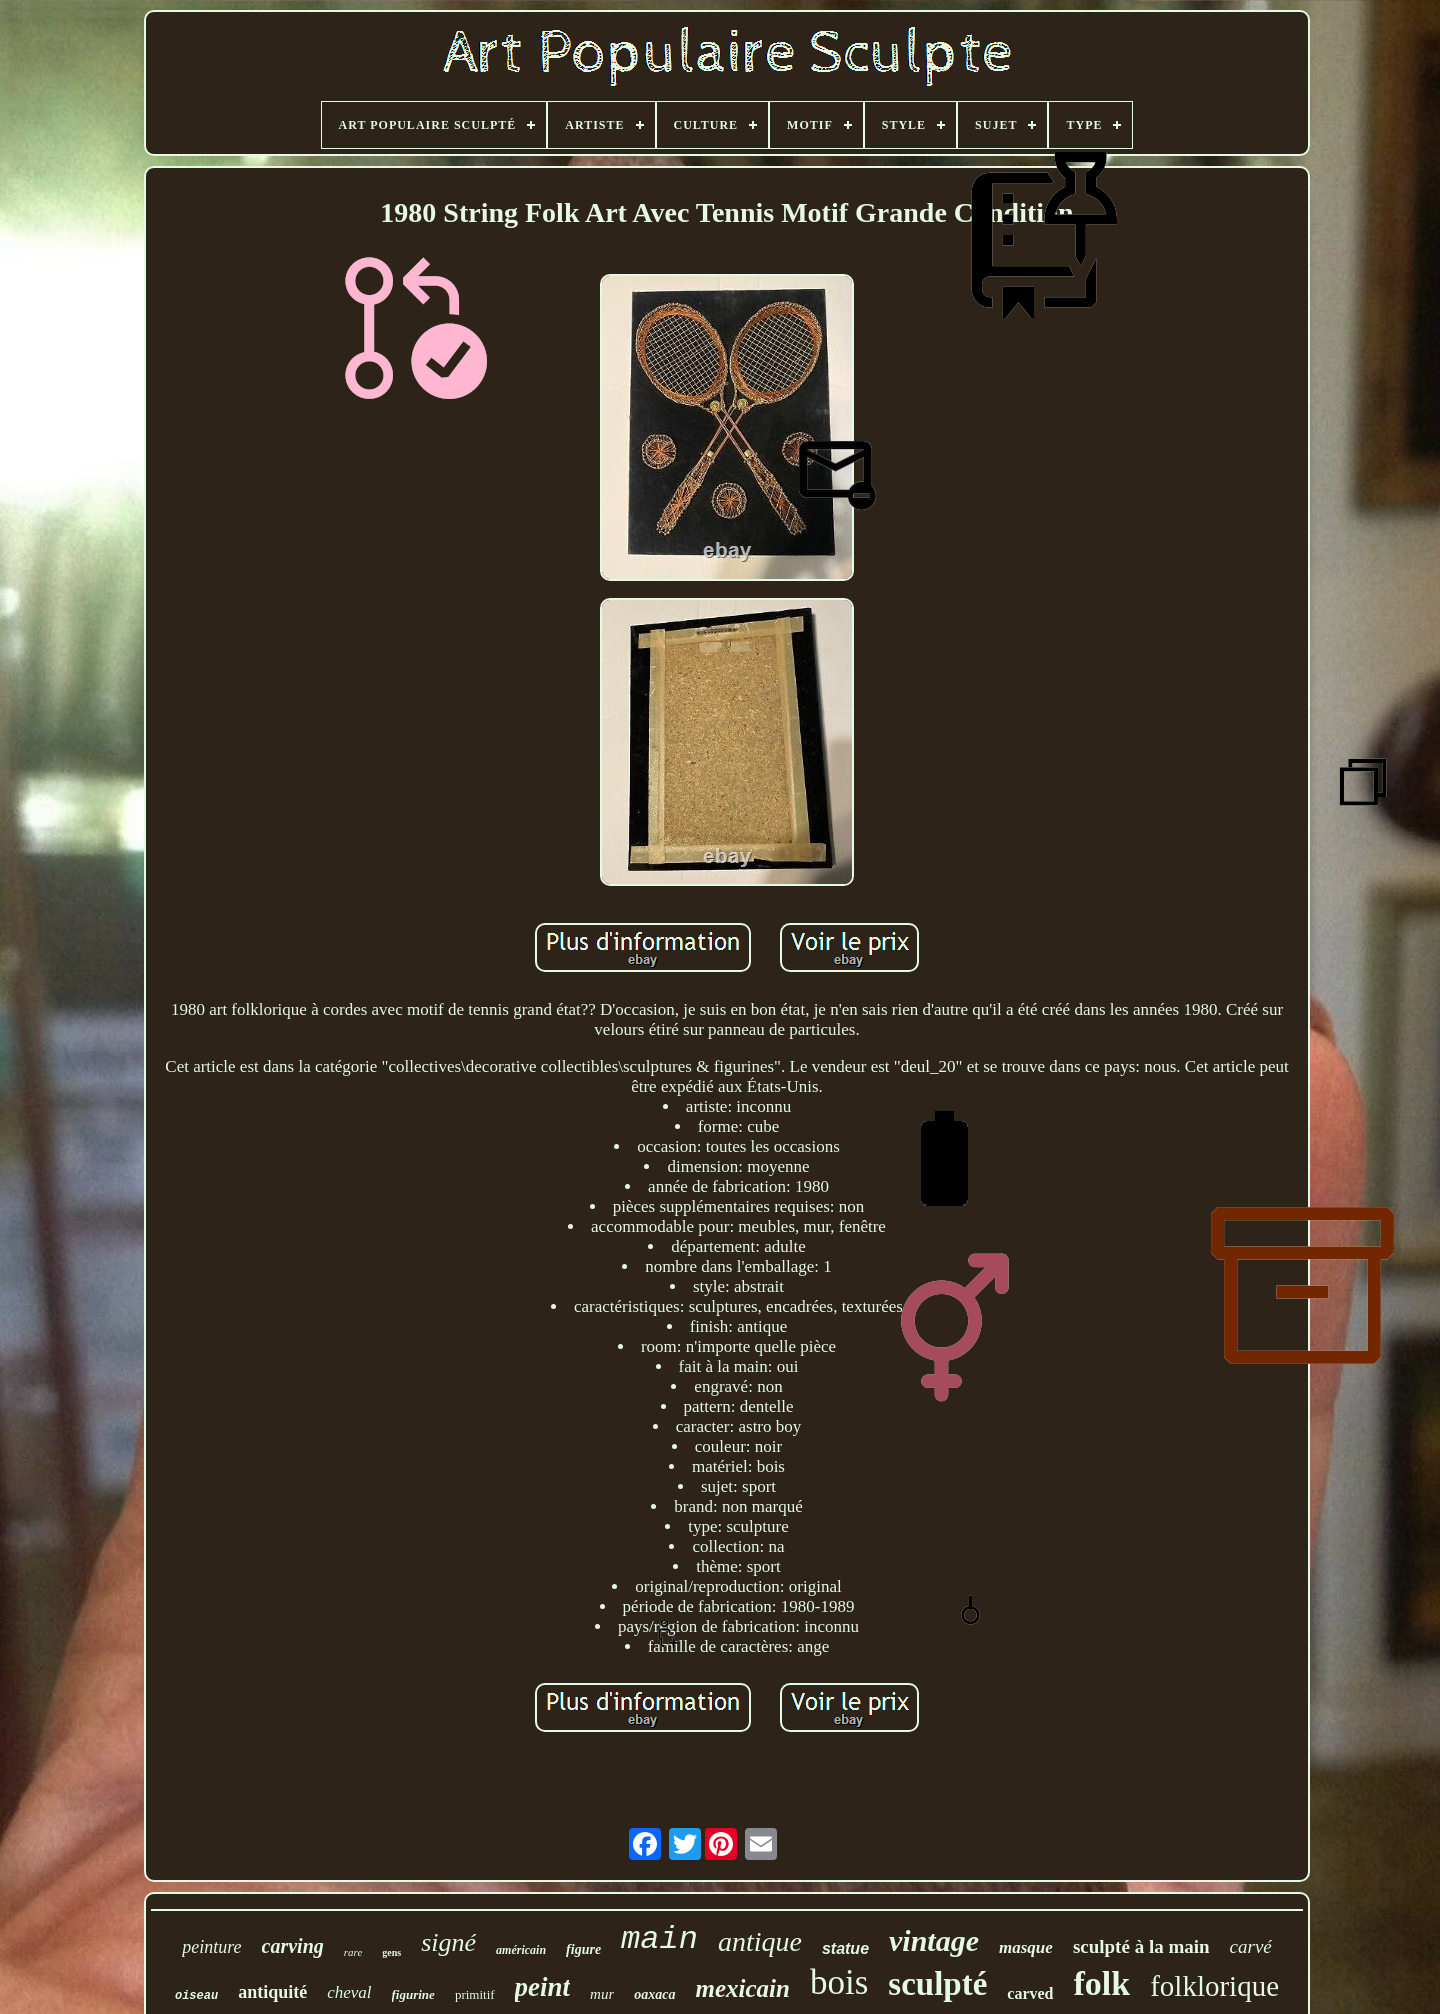 The image size is (1440, 2014). I want to click on pin a repository to your profile or dashboard, so click(1034, 235).